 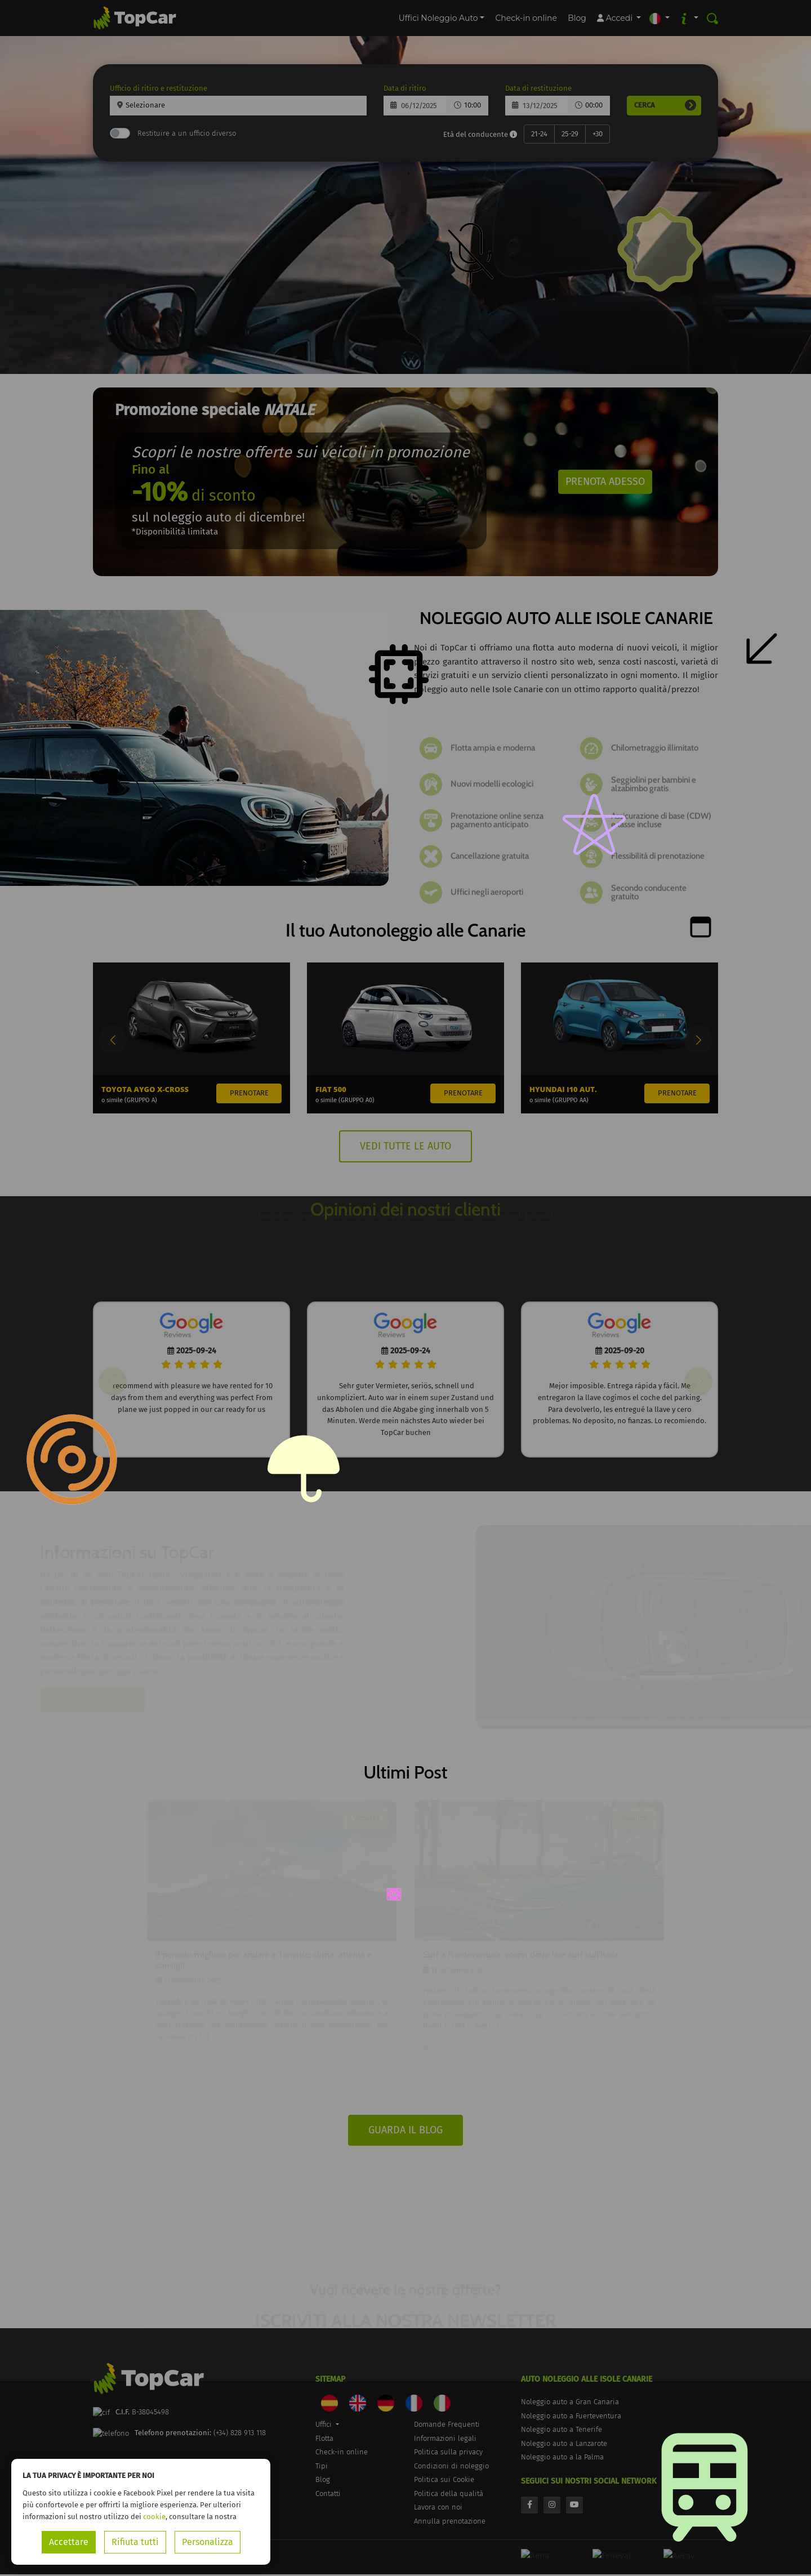 What do you see at coordinates (761, 648) in the screenshot?
I see `navigate to the bottom-left or previous section` at bounding box center [761, 648].